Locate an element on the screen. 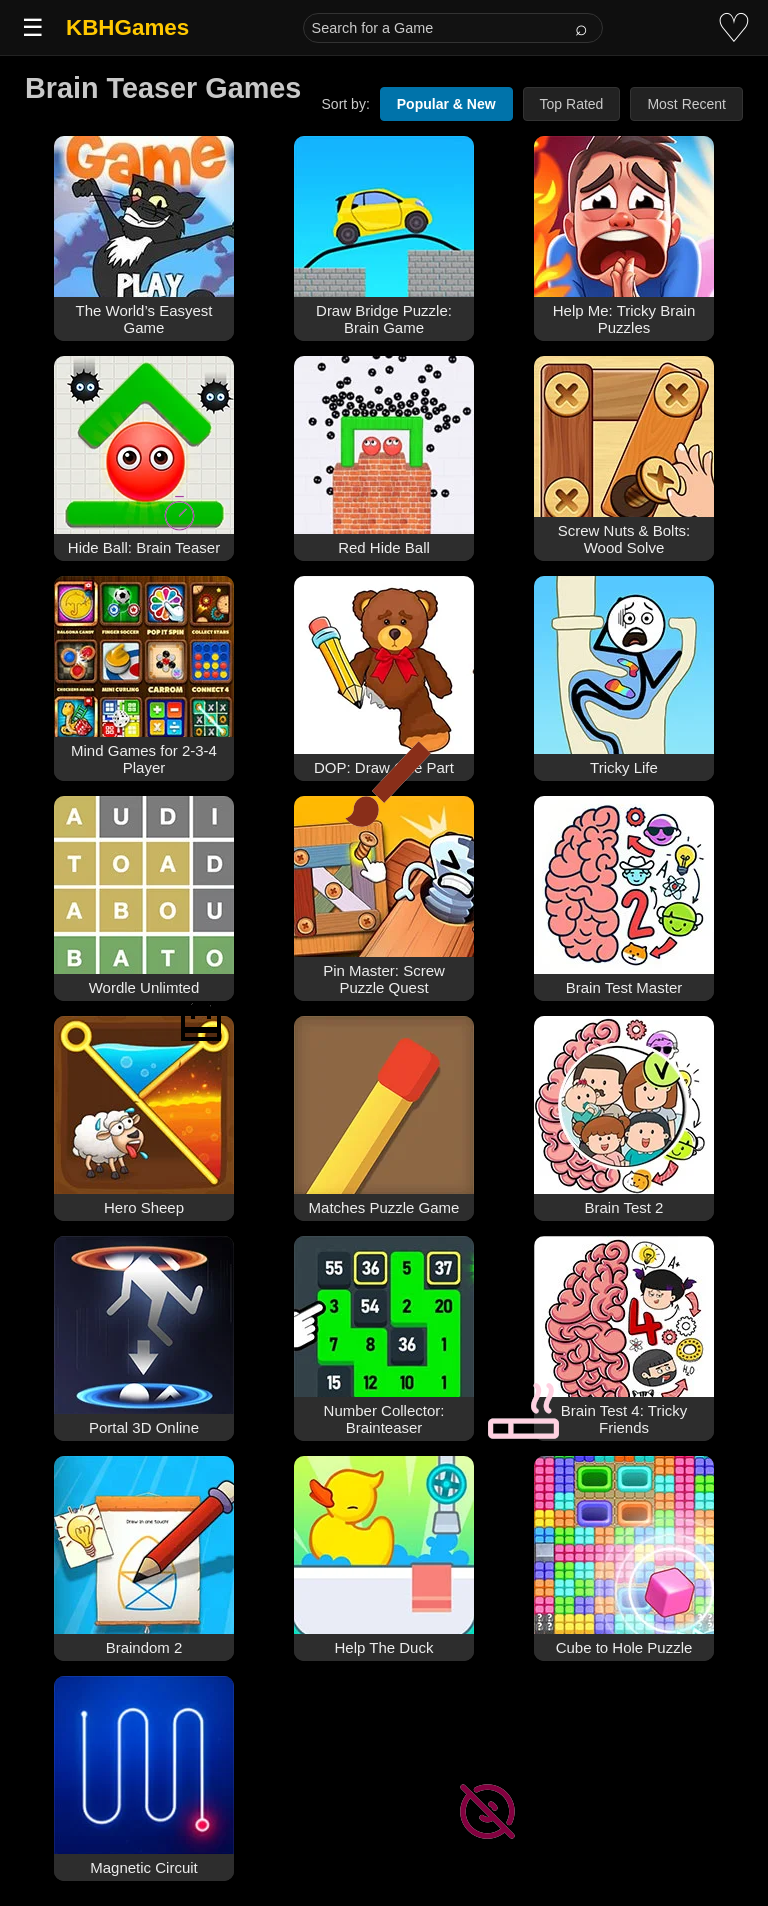 Image resolution: width=768 pixels, height=1906 pixels. access drawing or painting tools is located at coordinates (388, 784).